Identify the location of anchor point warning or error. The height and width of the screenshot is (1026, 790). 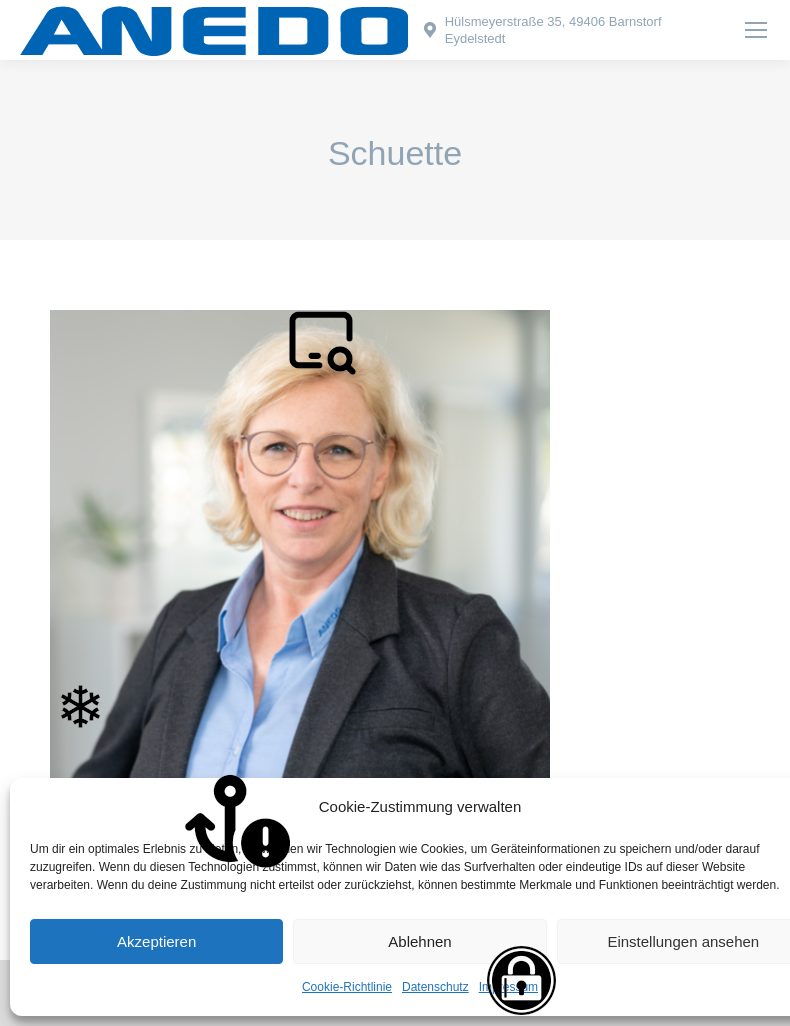
(235, 818).